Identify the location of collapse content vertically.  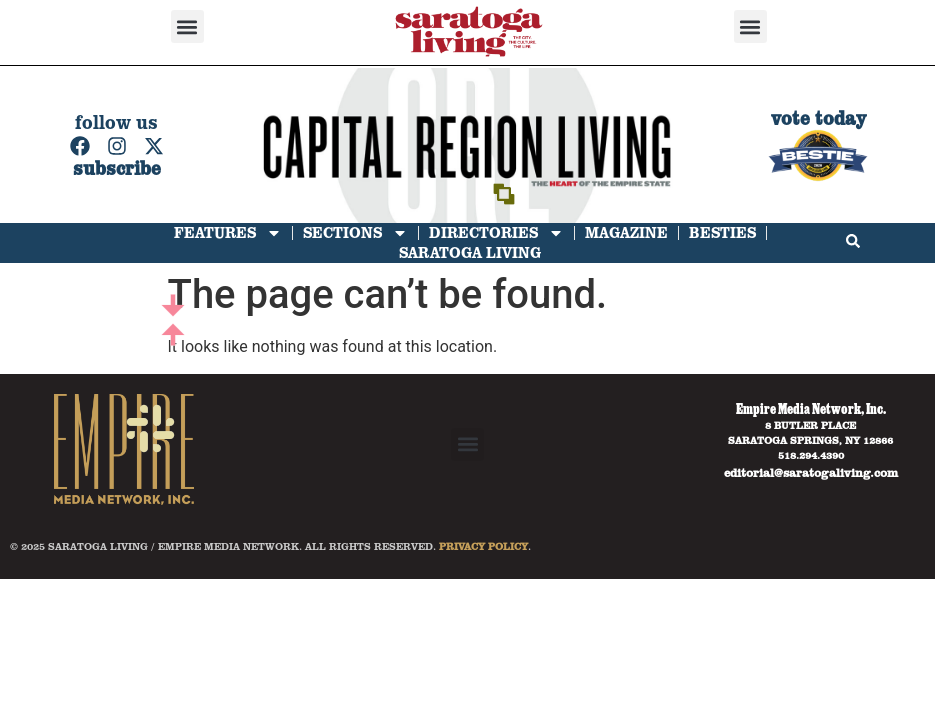
(173, 320).